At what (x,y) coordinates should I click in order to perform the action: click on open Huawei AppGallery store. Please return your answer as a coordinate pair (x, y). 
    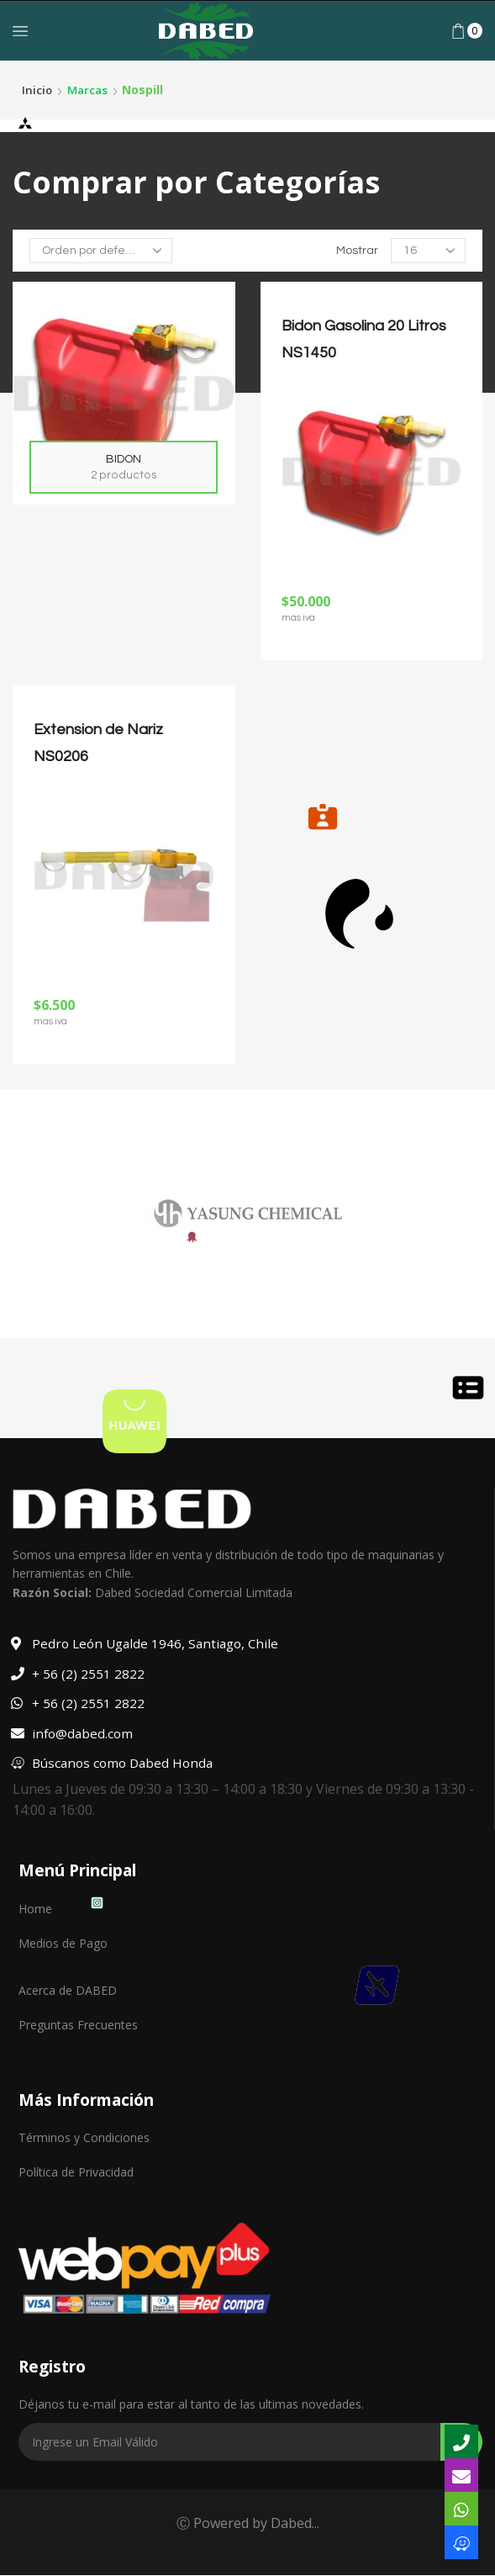
    Looking at the image, I should click on (134, 1421).